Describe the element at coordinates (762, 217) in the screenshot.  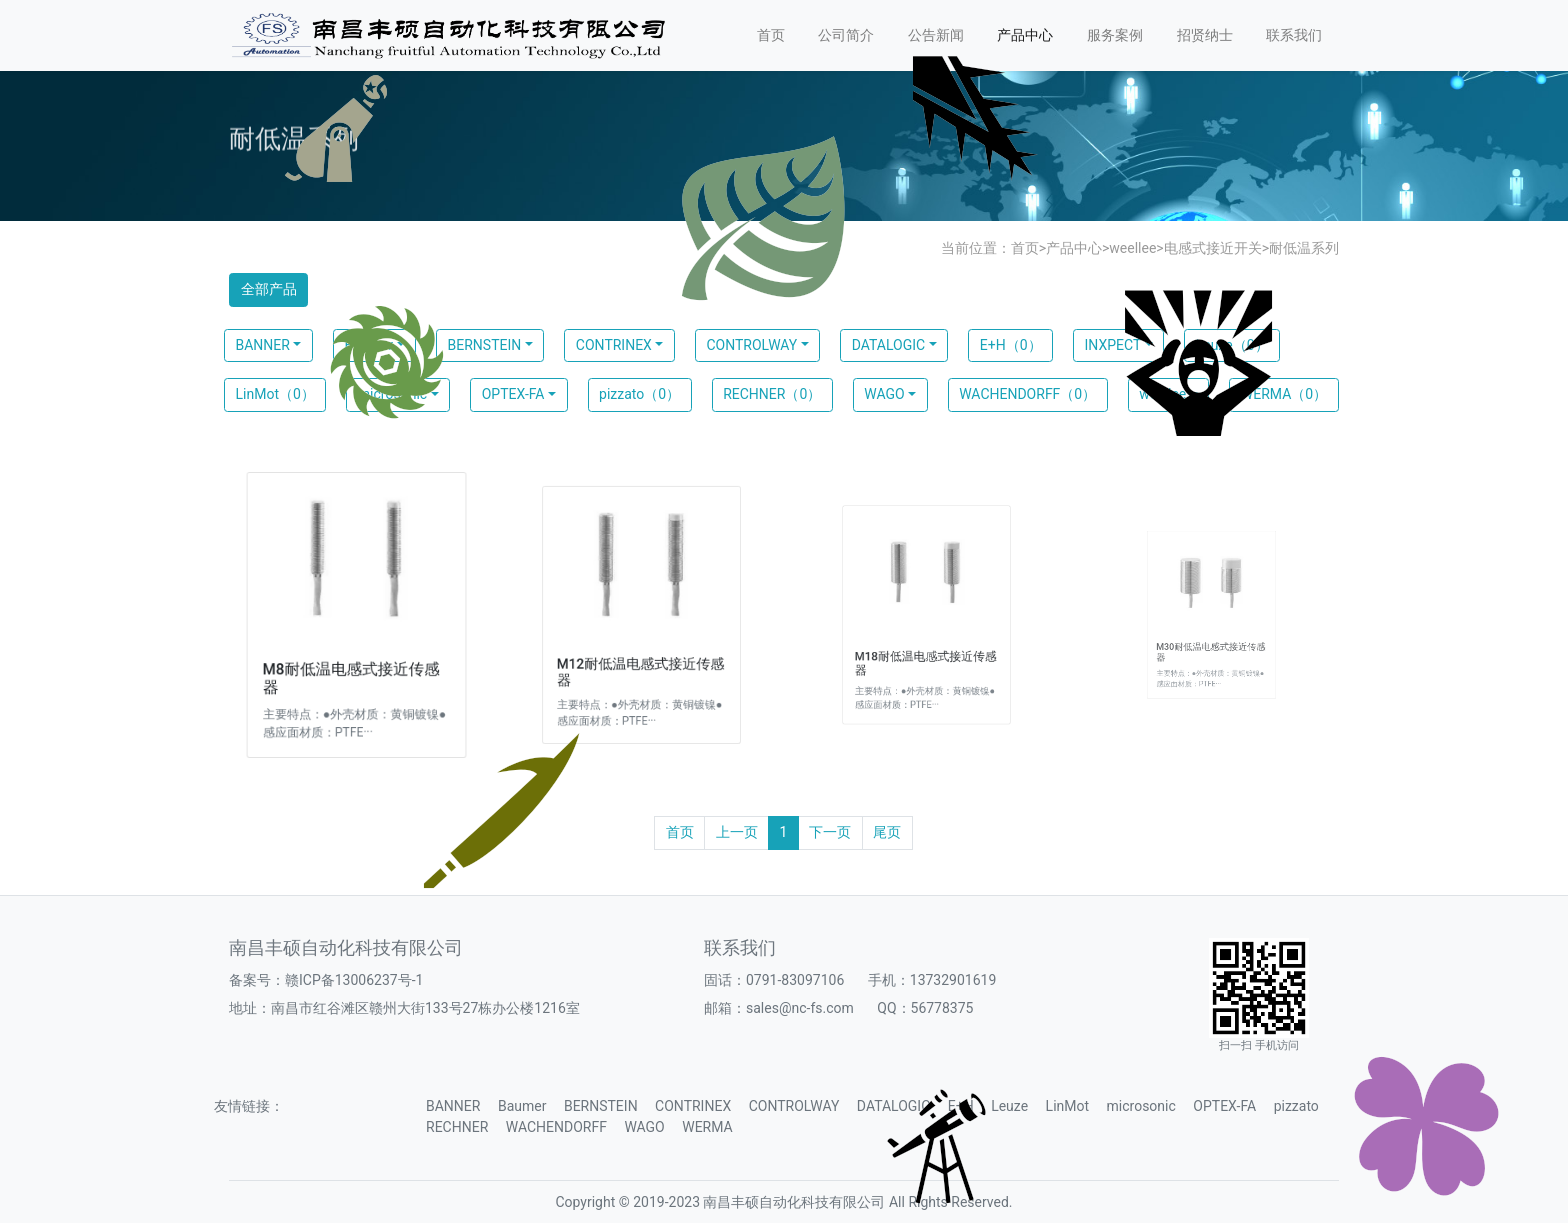
I see `represents a plant or nature category` at that location.